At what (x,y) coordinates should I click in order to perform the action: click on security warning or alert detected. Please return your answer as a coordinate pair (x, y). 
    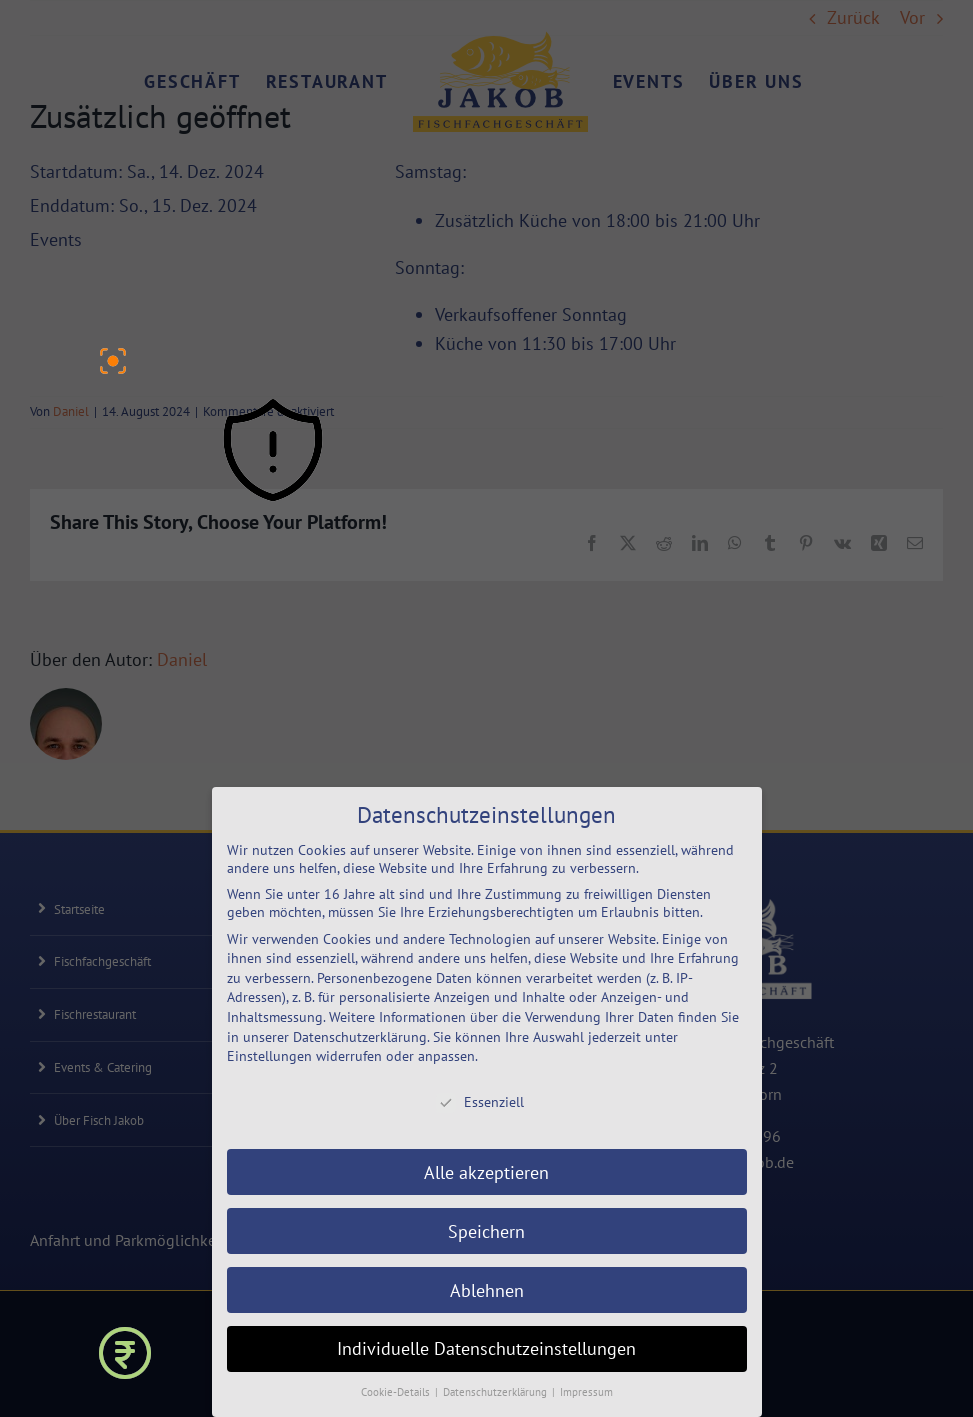
    Looking at the image, I should click on (273, 450).